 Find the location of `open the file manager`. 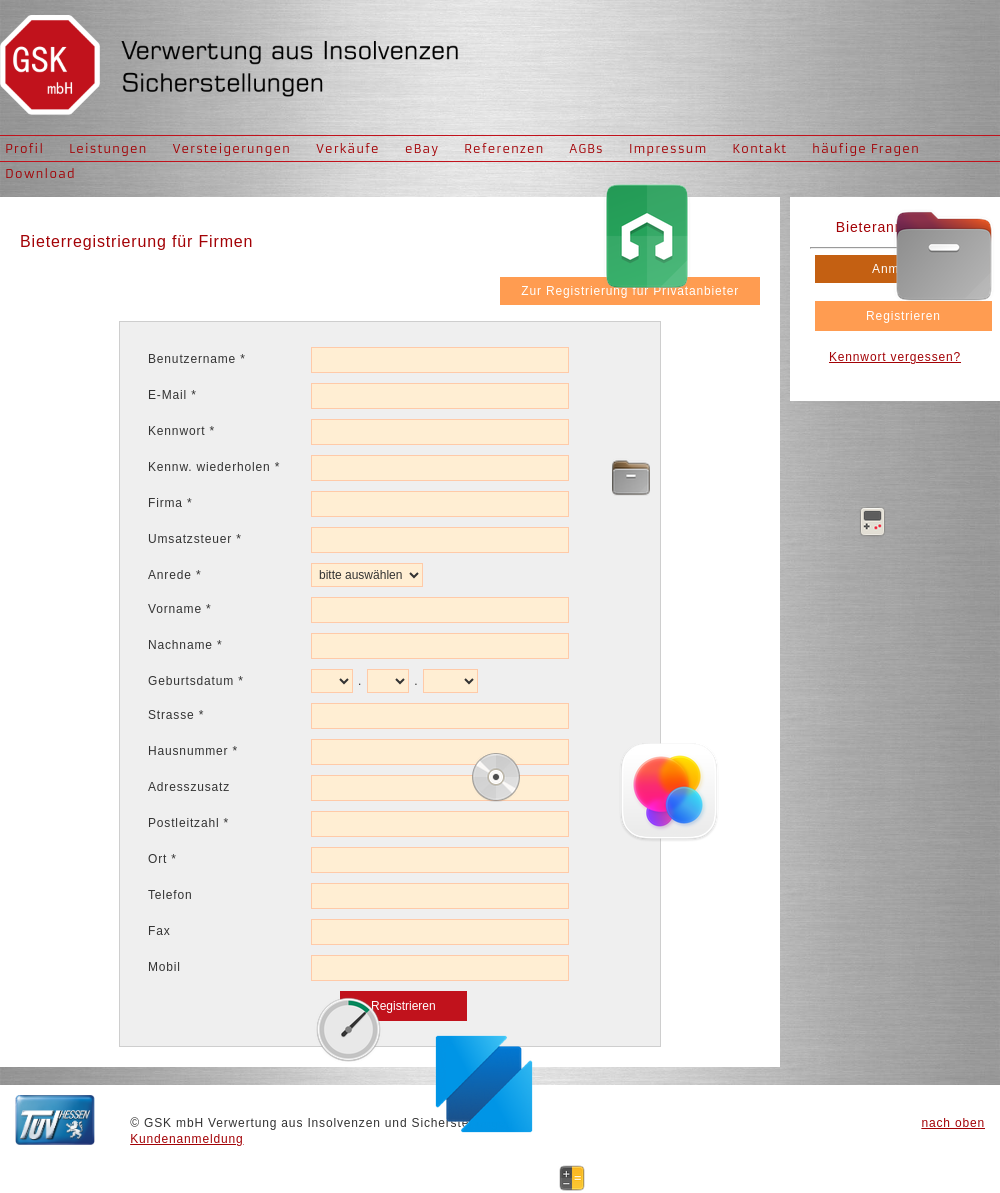

open the file manager is located at coordinates (631, 477).